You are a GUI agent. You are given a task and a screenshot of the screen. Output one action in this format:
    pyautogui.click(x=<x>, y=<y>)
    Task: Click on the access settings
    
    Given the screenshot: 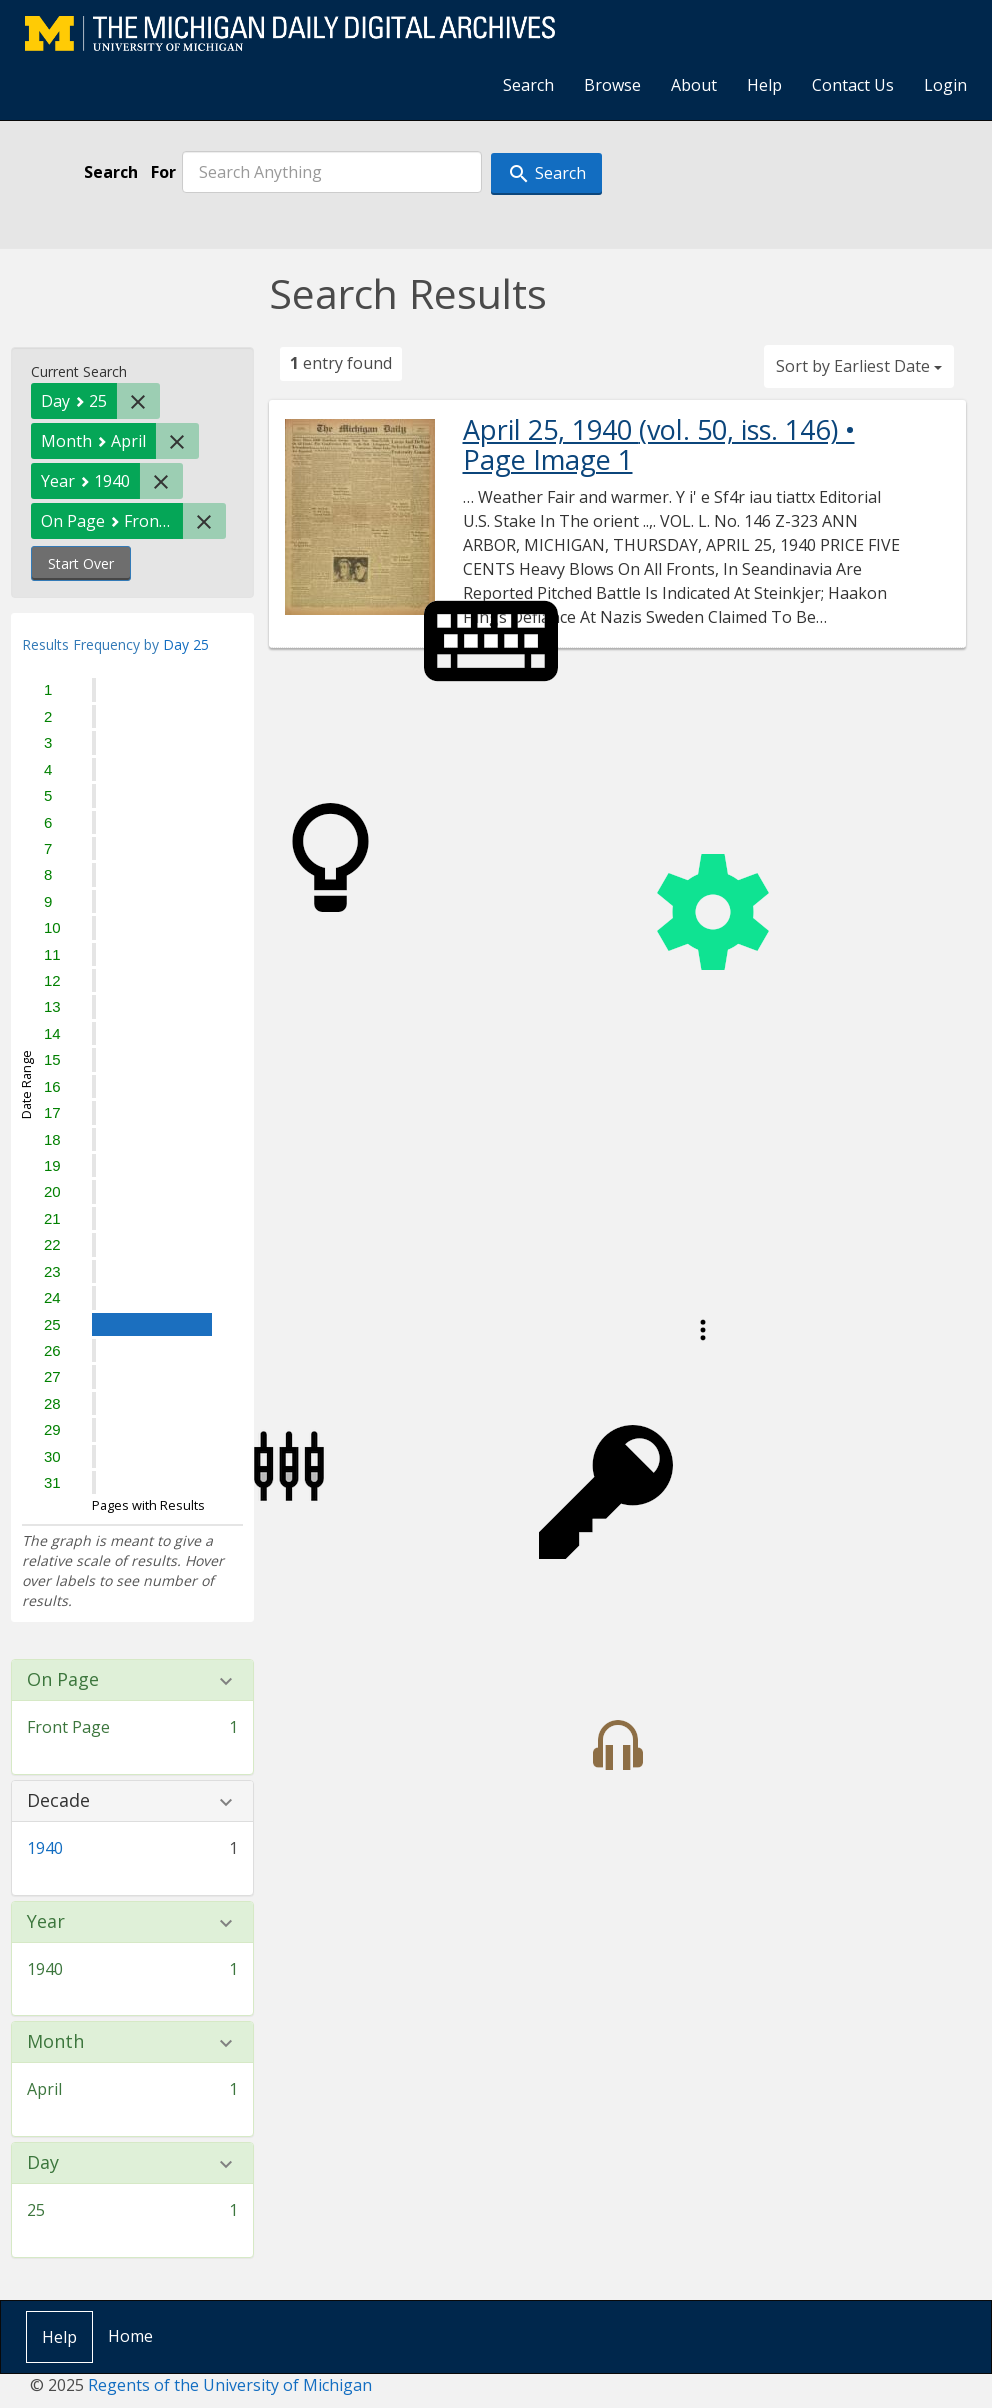 What is the action you would take?
    pyautogui.click(x=713, y=912)
    